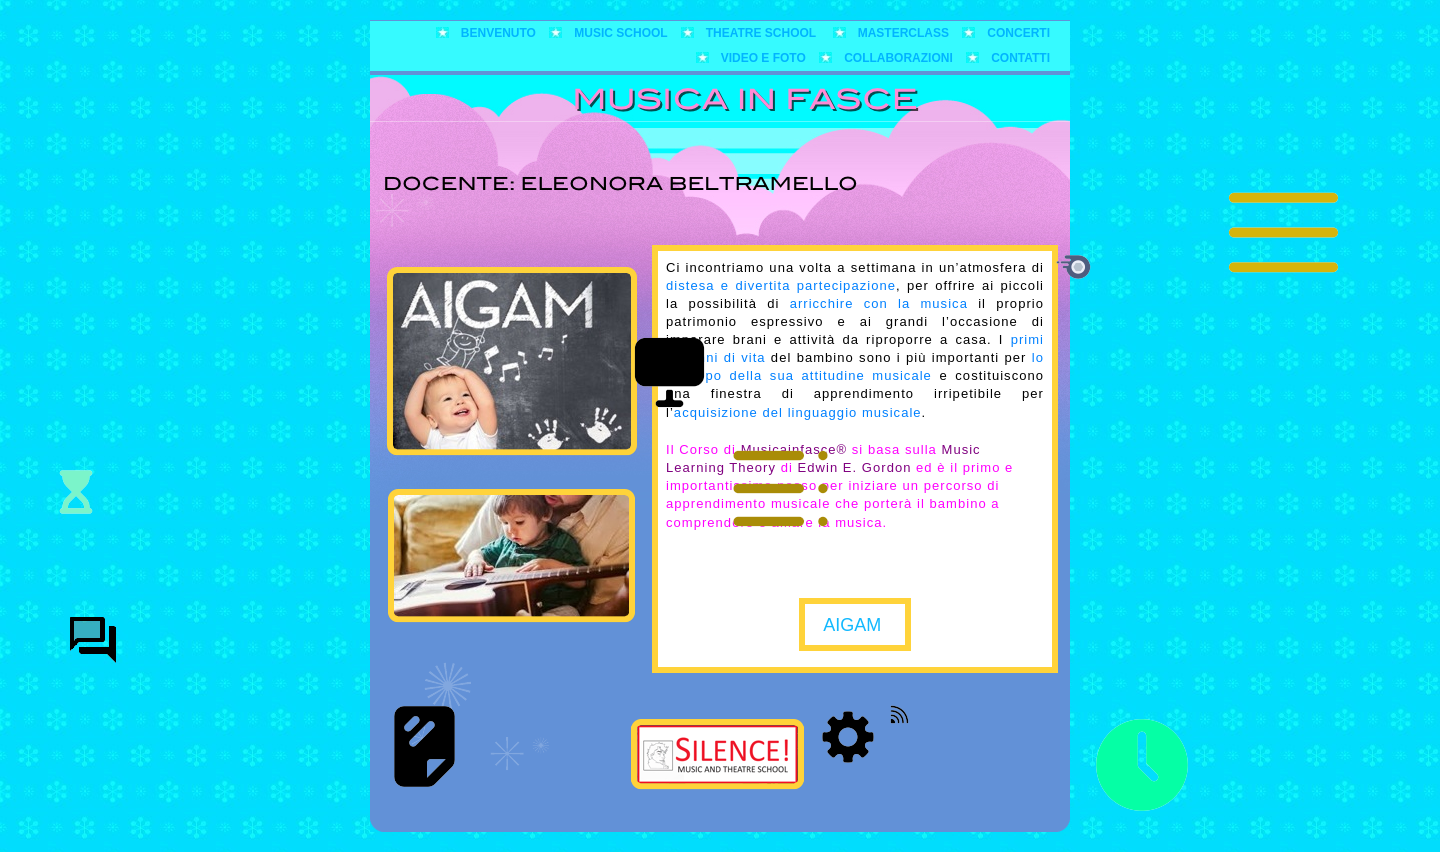 This screenshot has height=852, width=1440. What do you see at coordinates (848, 737) in the screenshot?
I see `open settings menu` at bounding box center [848, 737].